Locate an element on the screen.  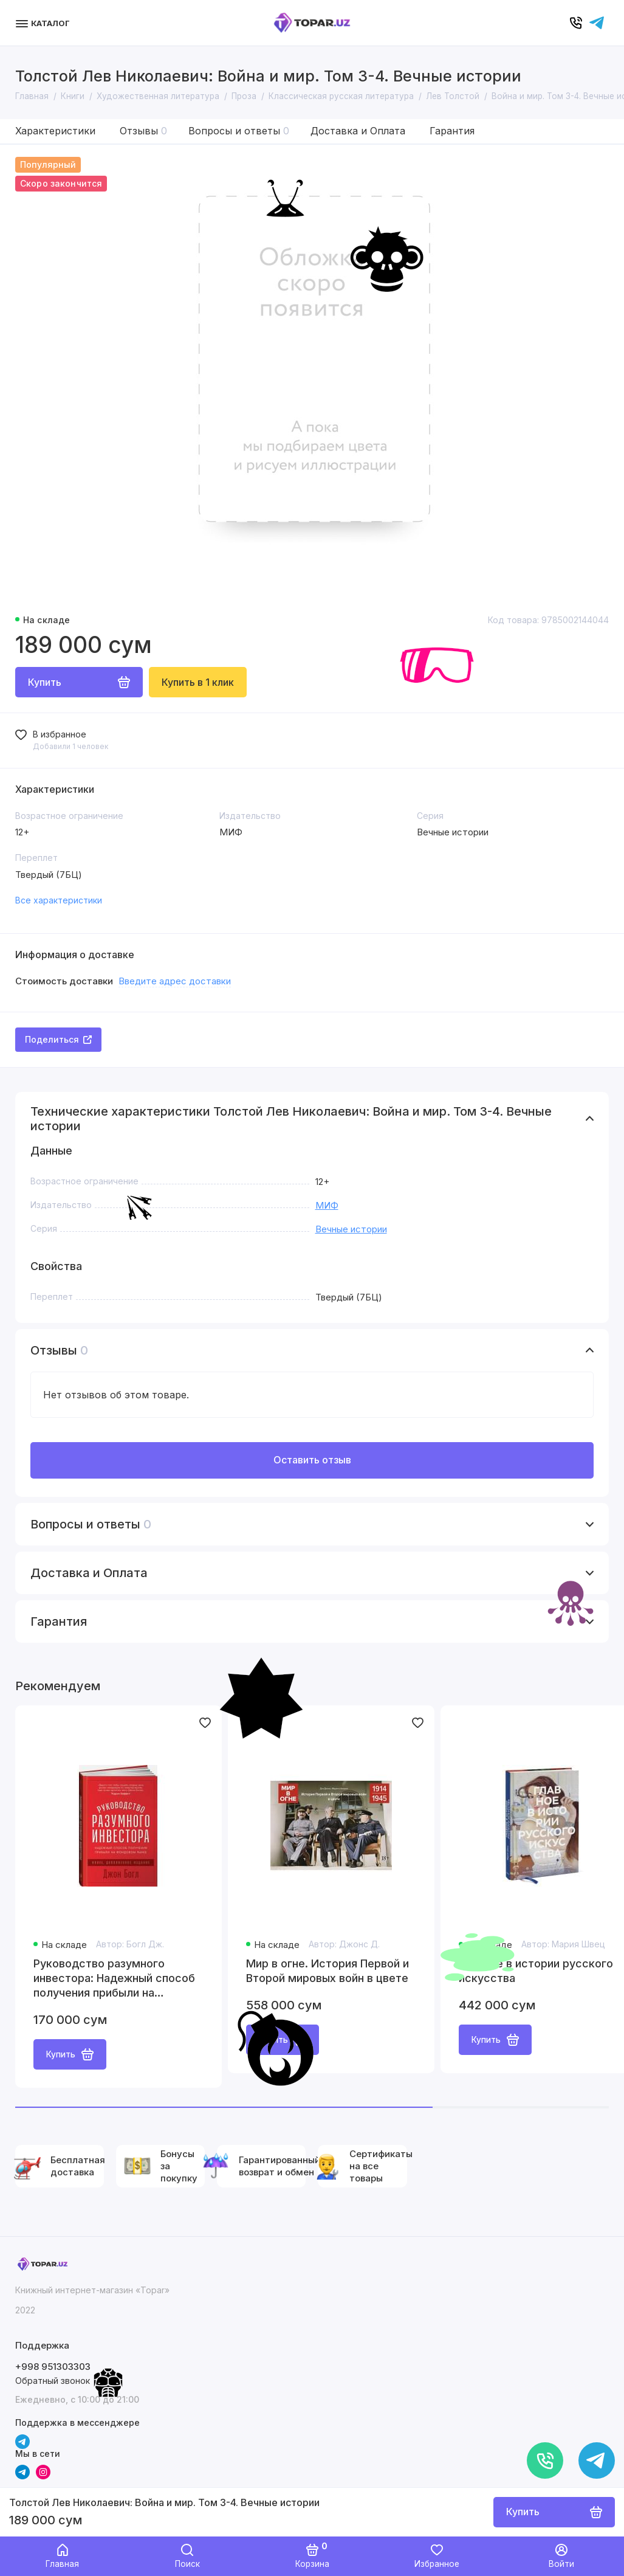
activate multi-shot or spread attack ability is located at coordinates (139, 1207).